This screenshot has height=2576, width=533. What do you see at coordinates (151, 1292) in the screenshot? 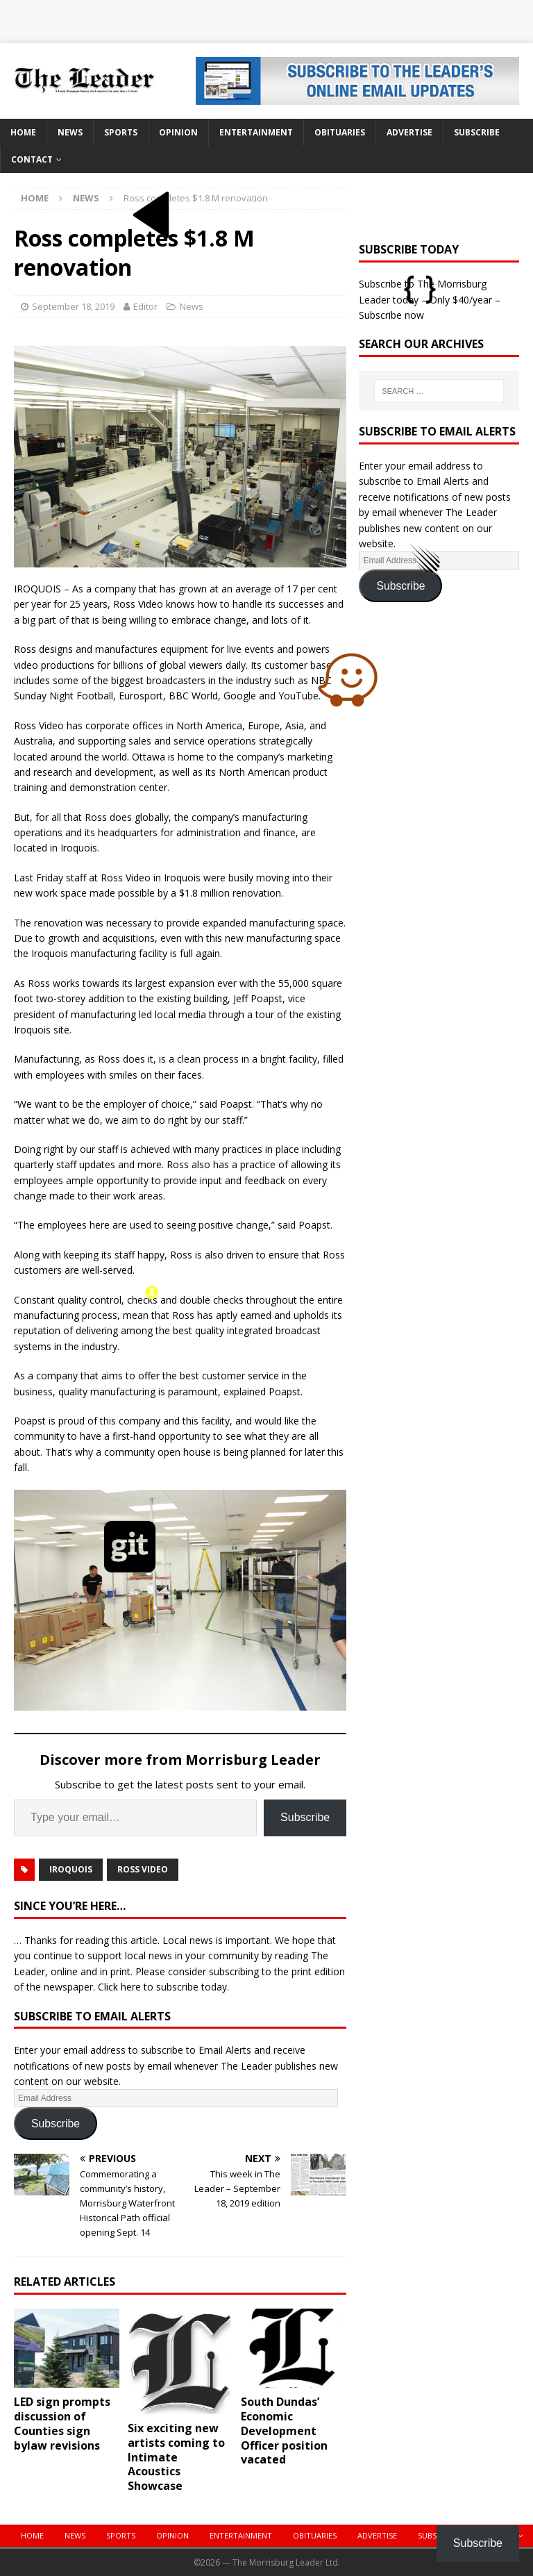
I see `access your account or profile` at bounding box center [151, 1292].